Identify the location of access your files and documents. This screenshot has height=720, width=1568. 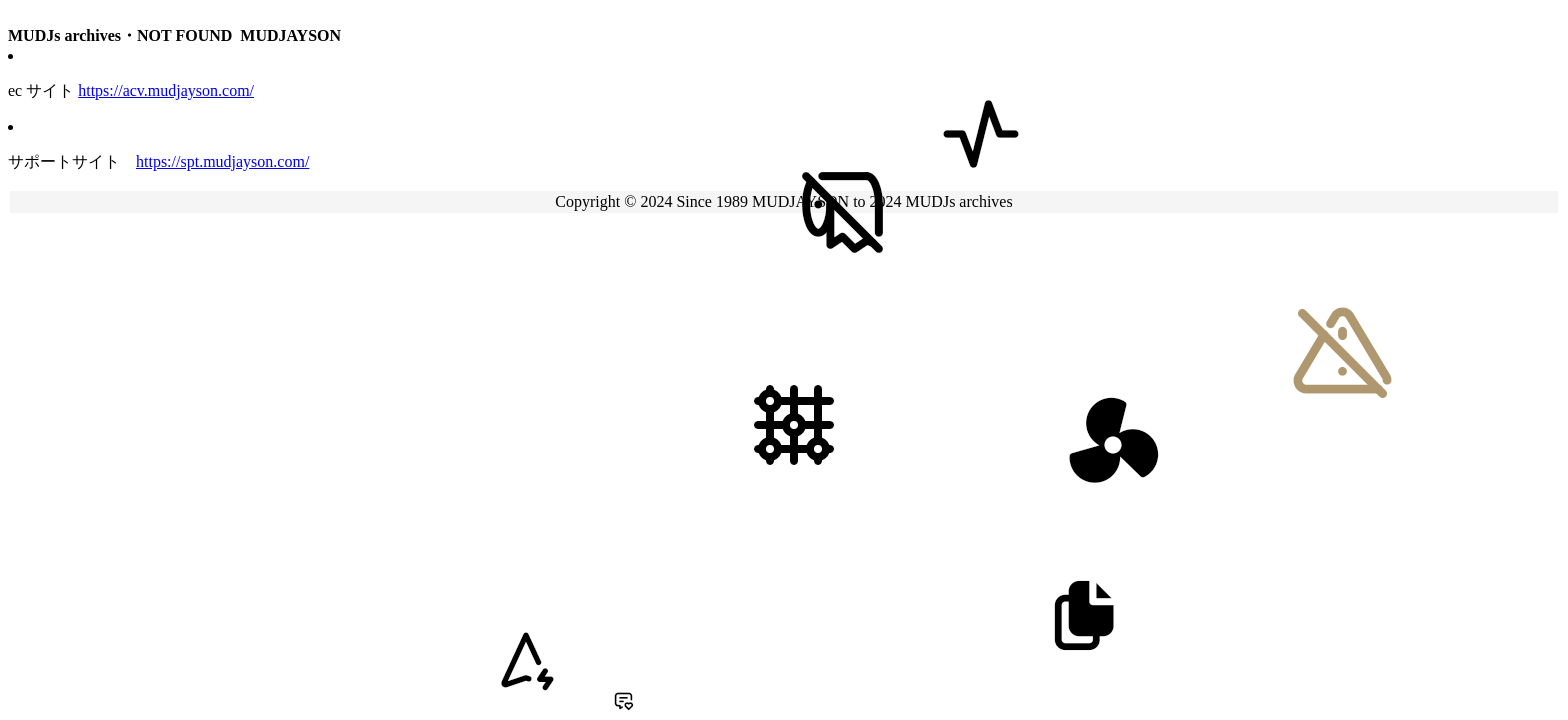
(1082, 615).